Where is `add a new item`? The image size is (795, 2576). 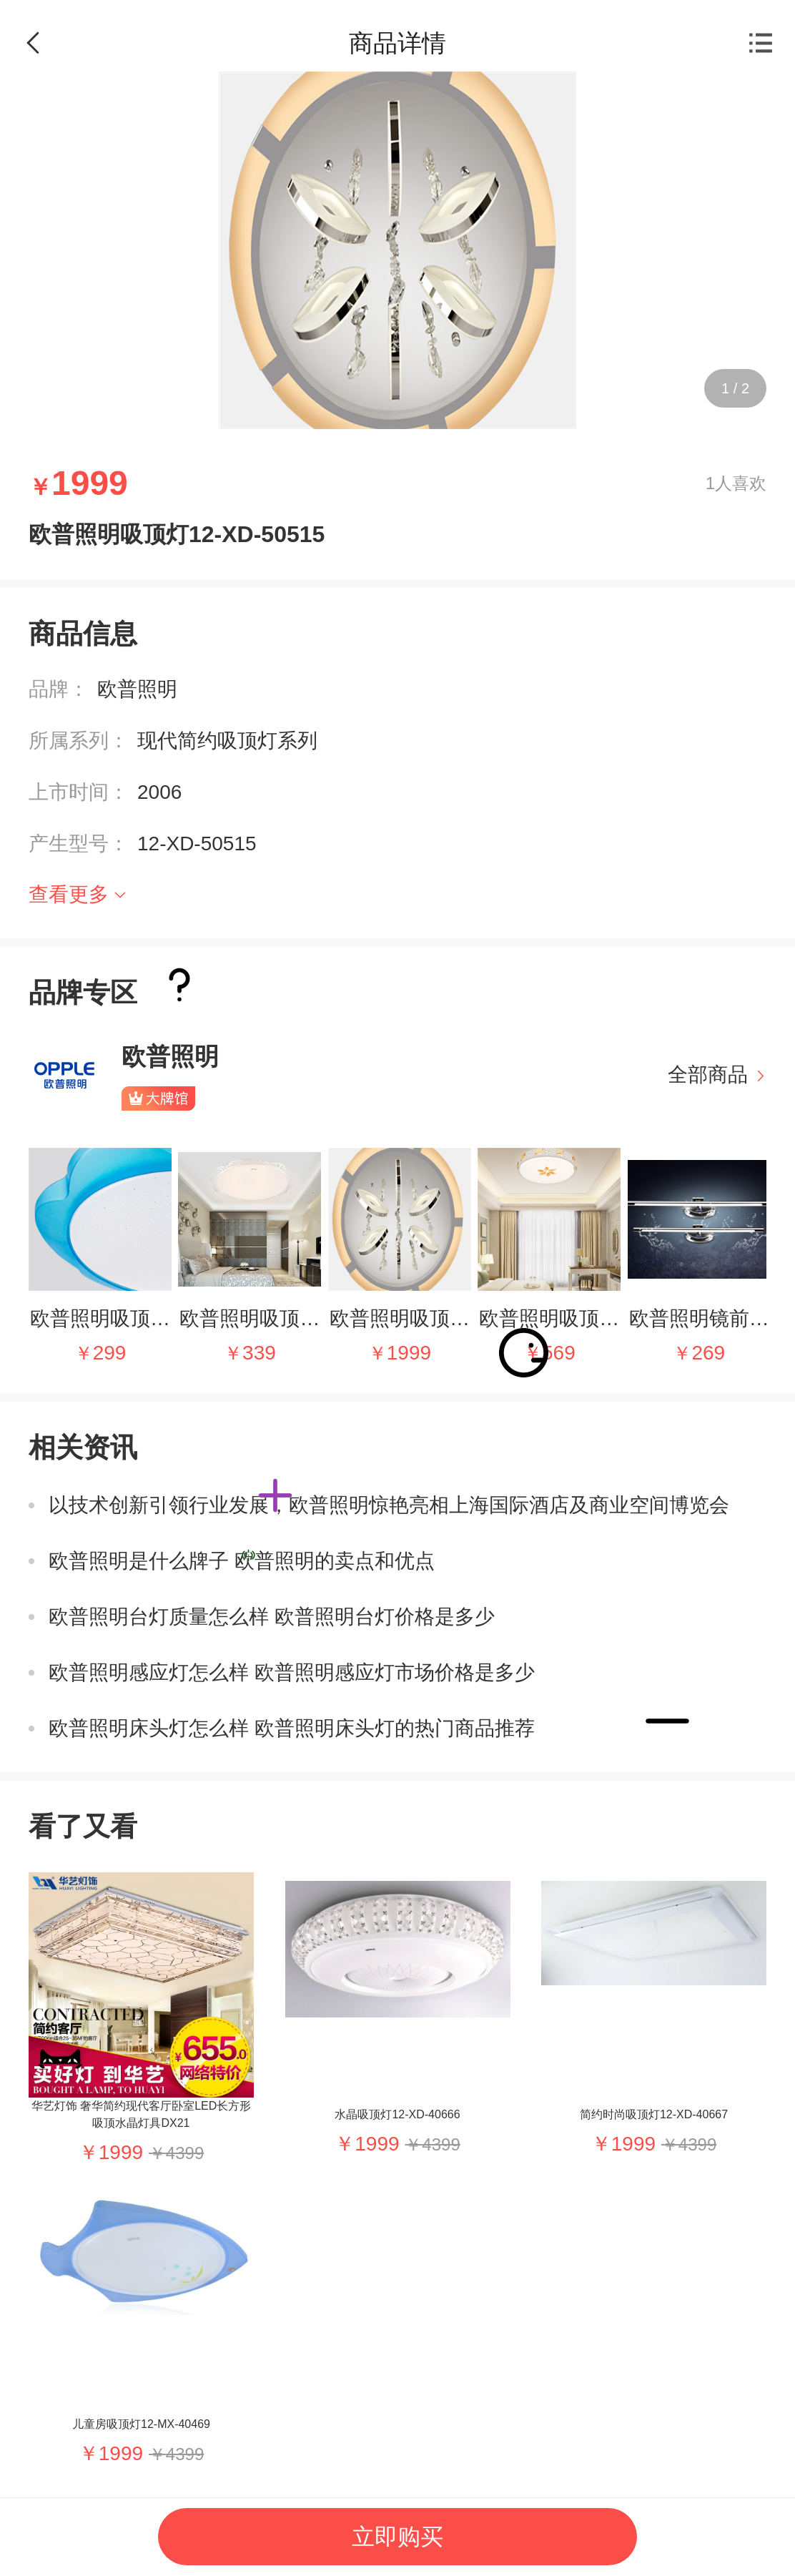 add a new item is located at coordinates (275, 1495).